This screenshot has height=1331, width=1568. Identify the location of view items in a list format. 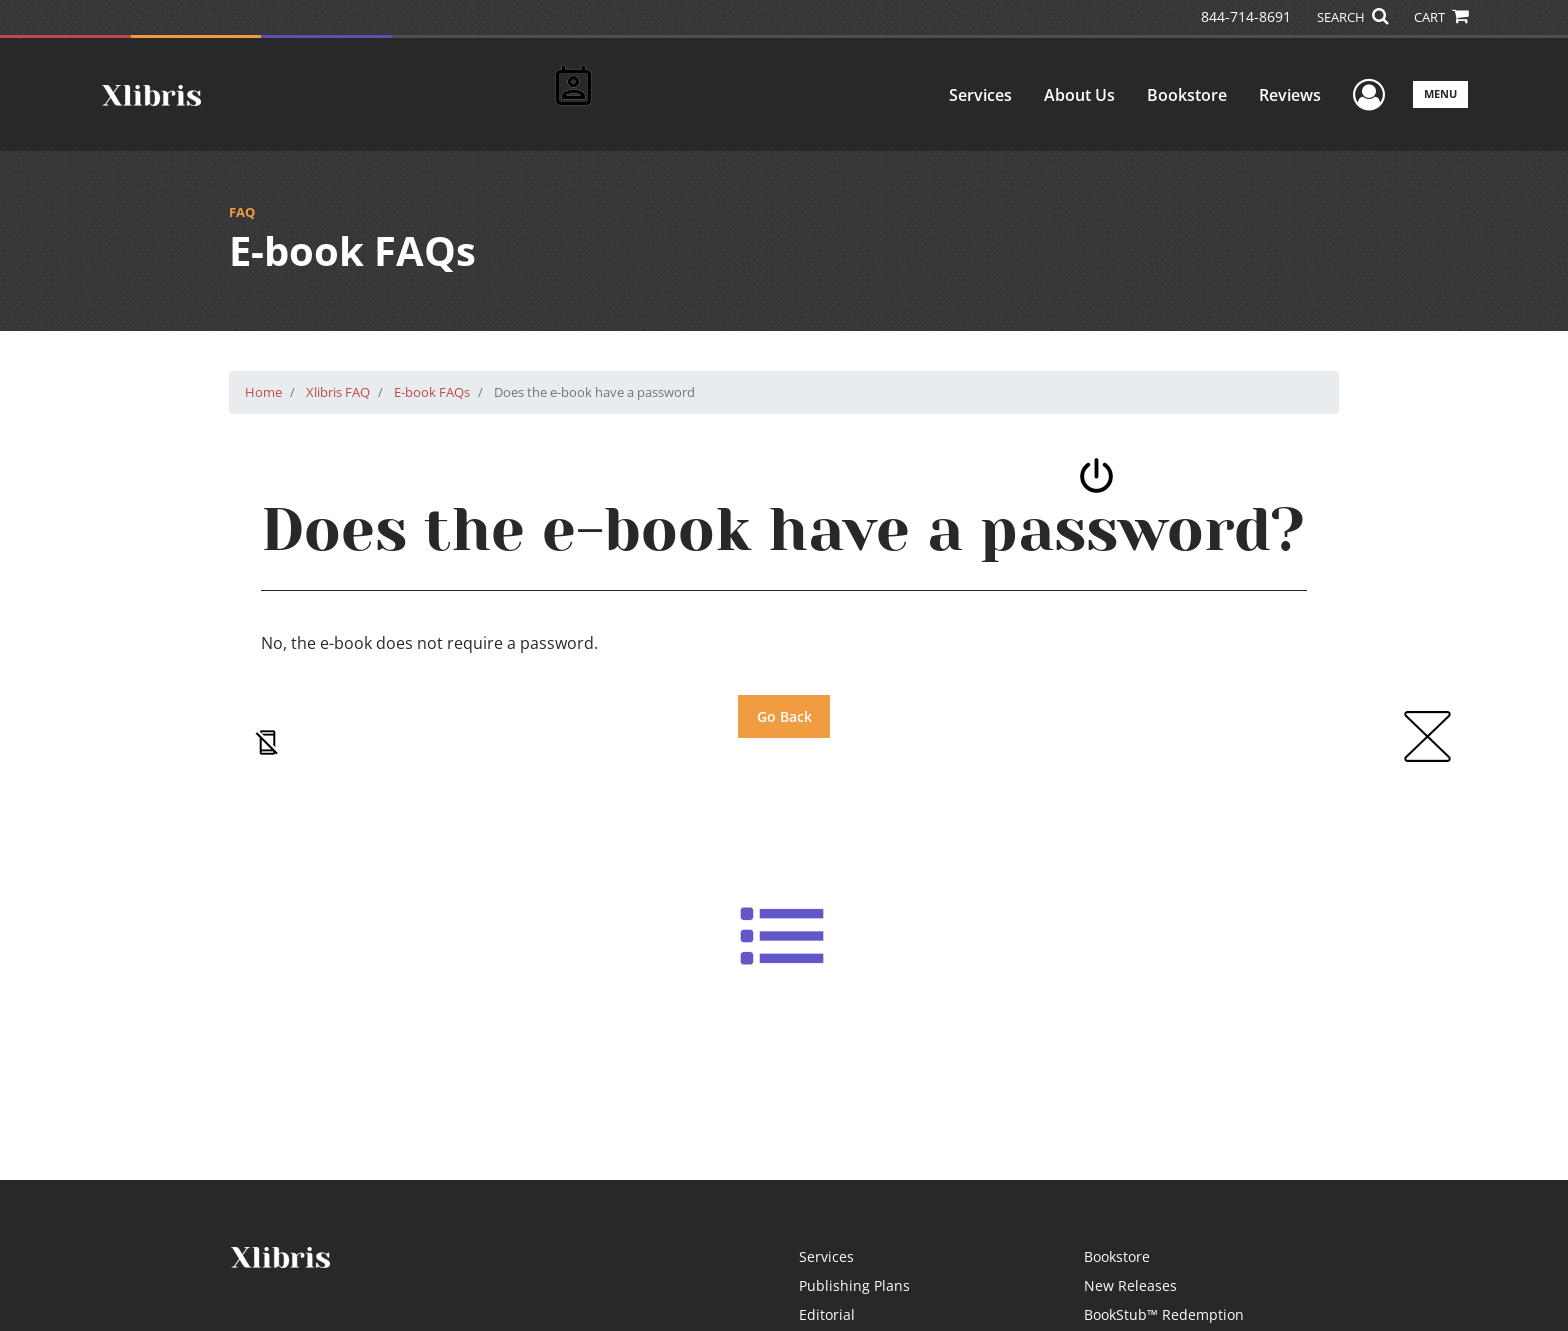
(782, 936).